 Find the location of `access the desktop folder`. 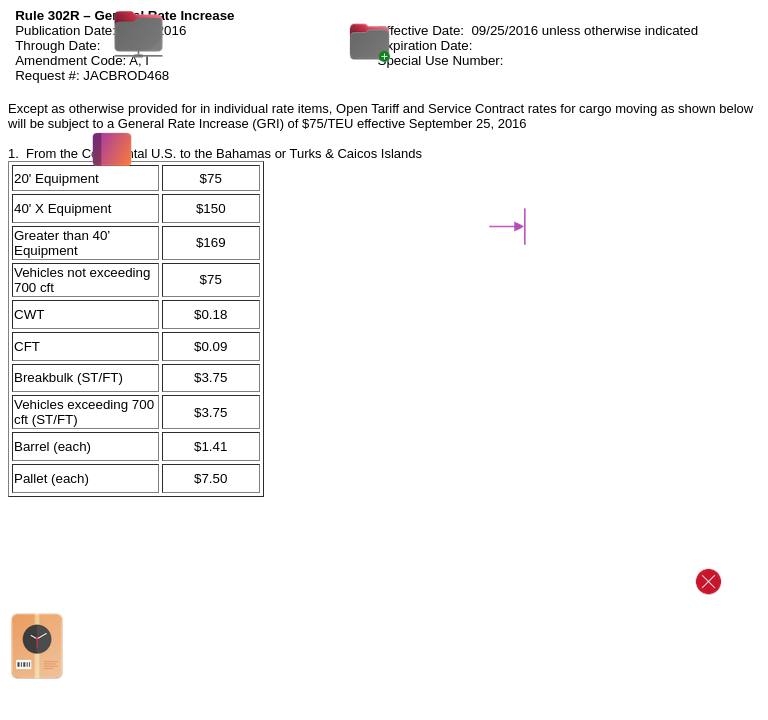

access the desktop folder is located at coordinates (112, 148).